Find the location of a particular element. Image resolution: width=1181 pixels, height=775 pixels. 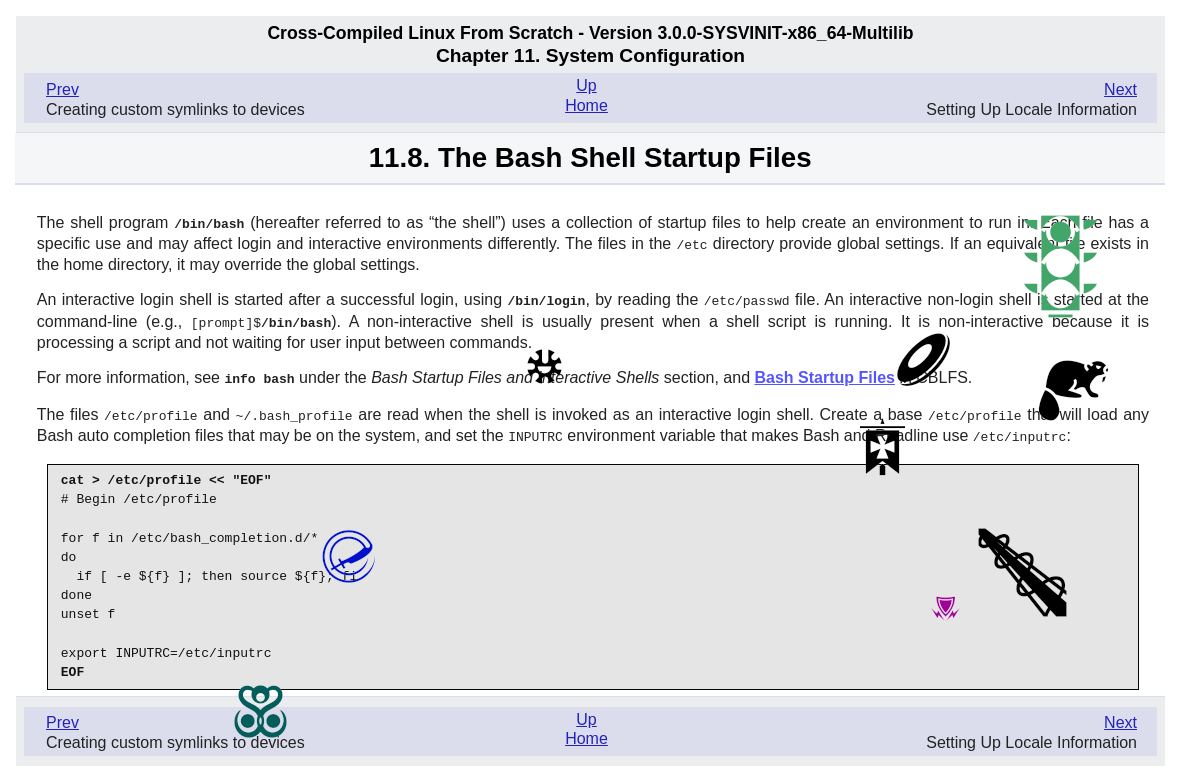

decorative abstract game element or badge is located at coordinates (544, 366).